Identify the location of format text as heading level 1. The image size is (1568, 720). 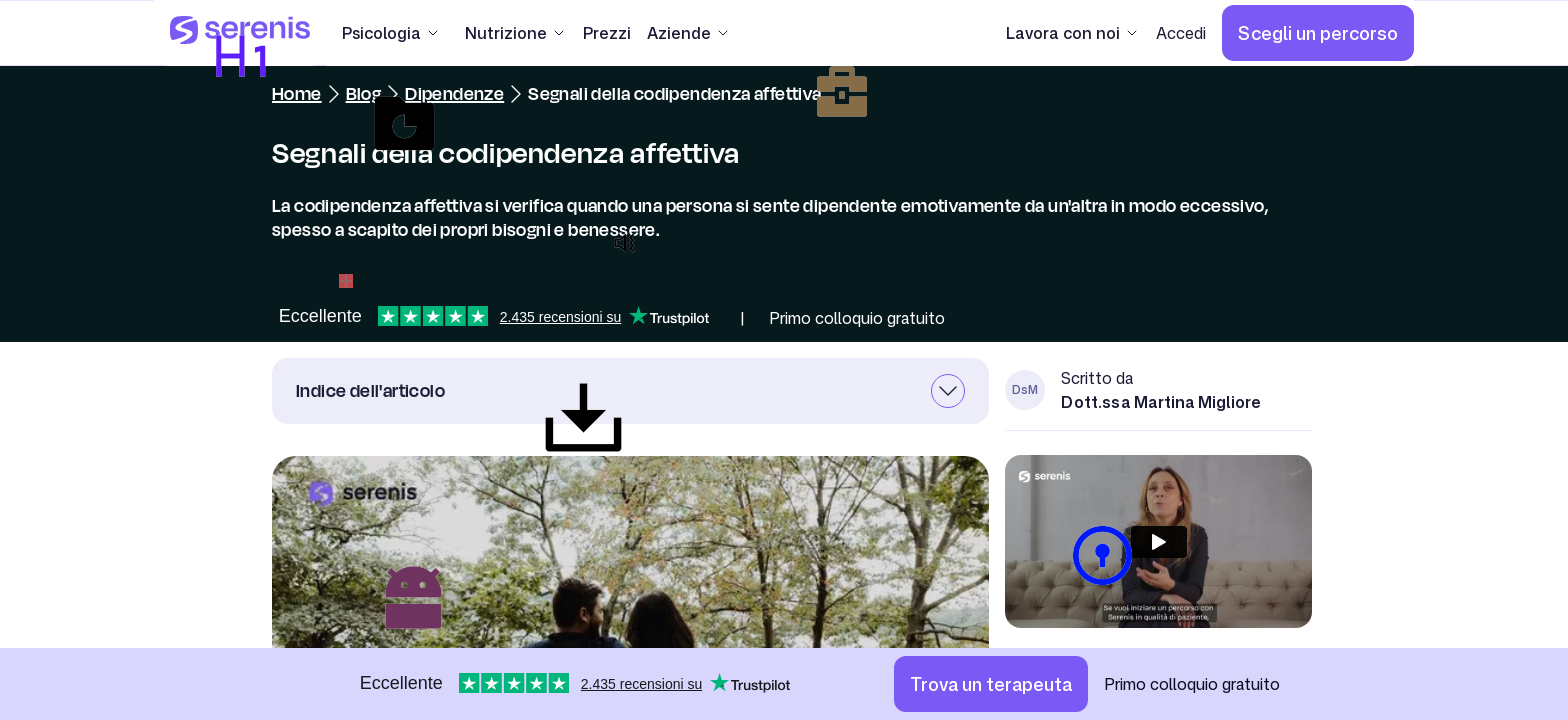
(242, 56).